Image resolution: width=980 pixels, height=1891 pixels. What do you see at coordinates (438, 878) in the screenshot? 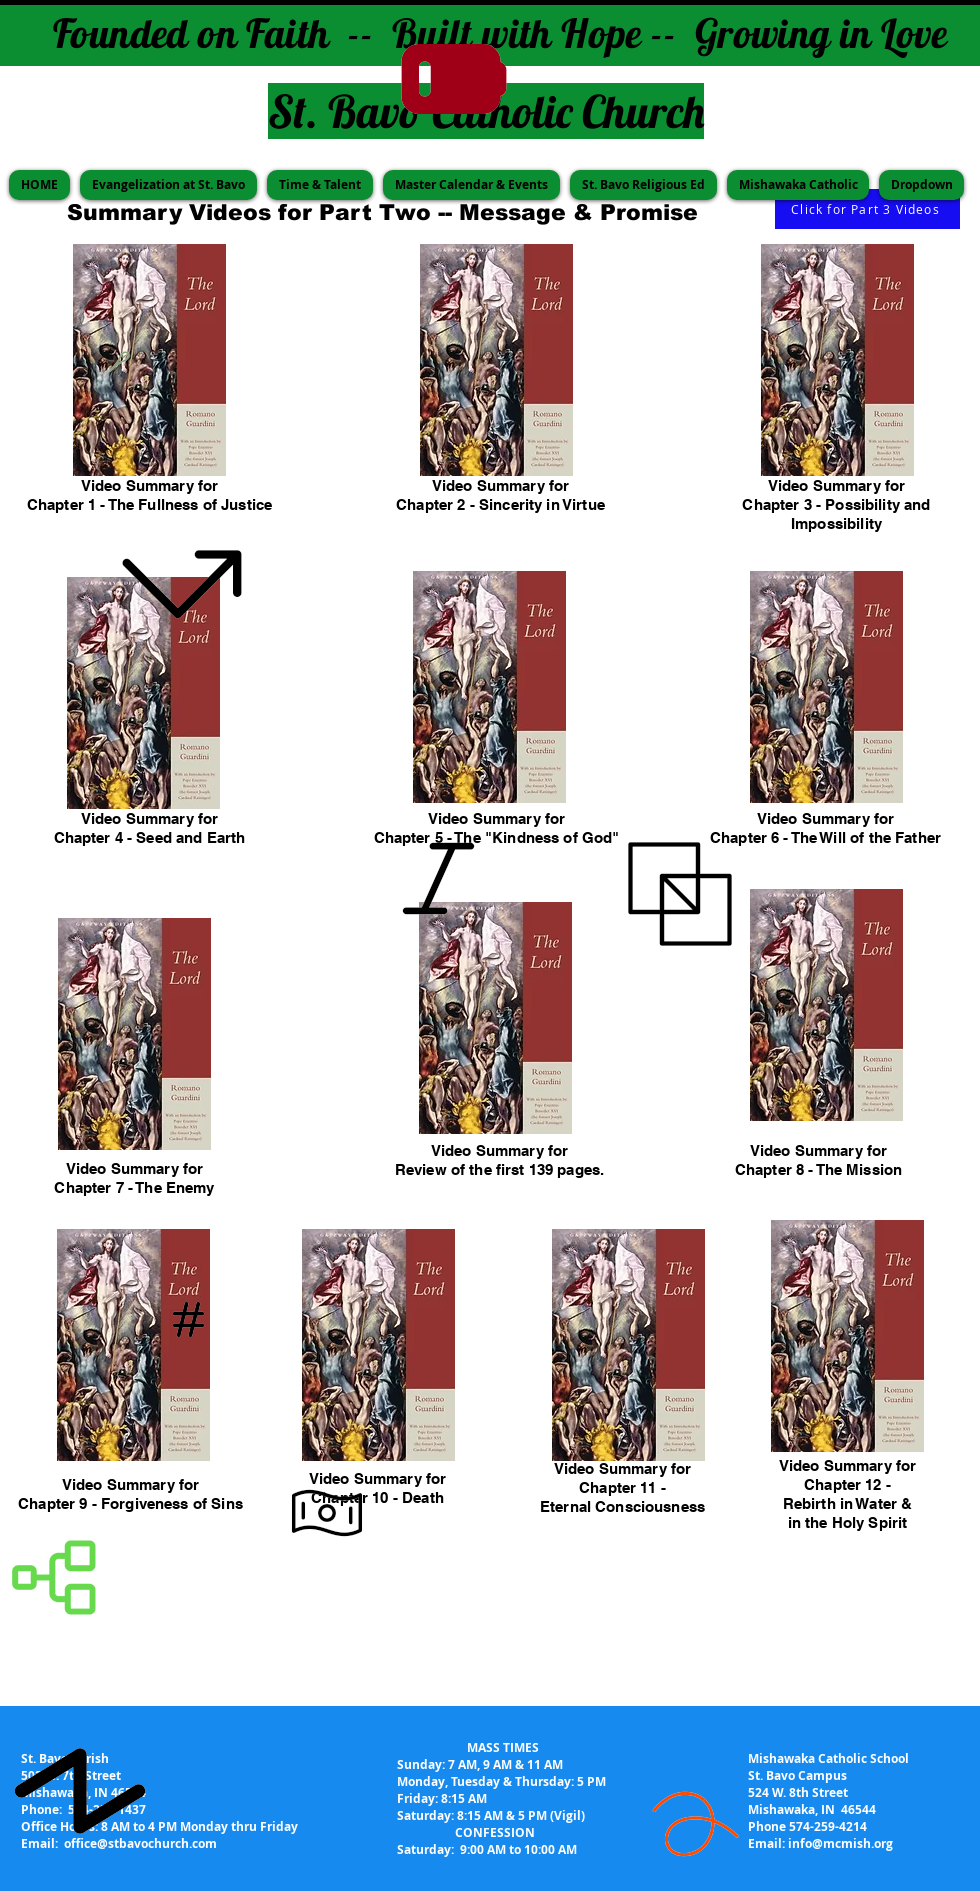
I see `apply italic formatting to selected text` at bounding box center [438, 878].